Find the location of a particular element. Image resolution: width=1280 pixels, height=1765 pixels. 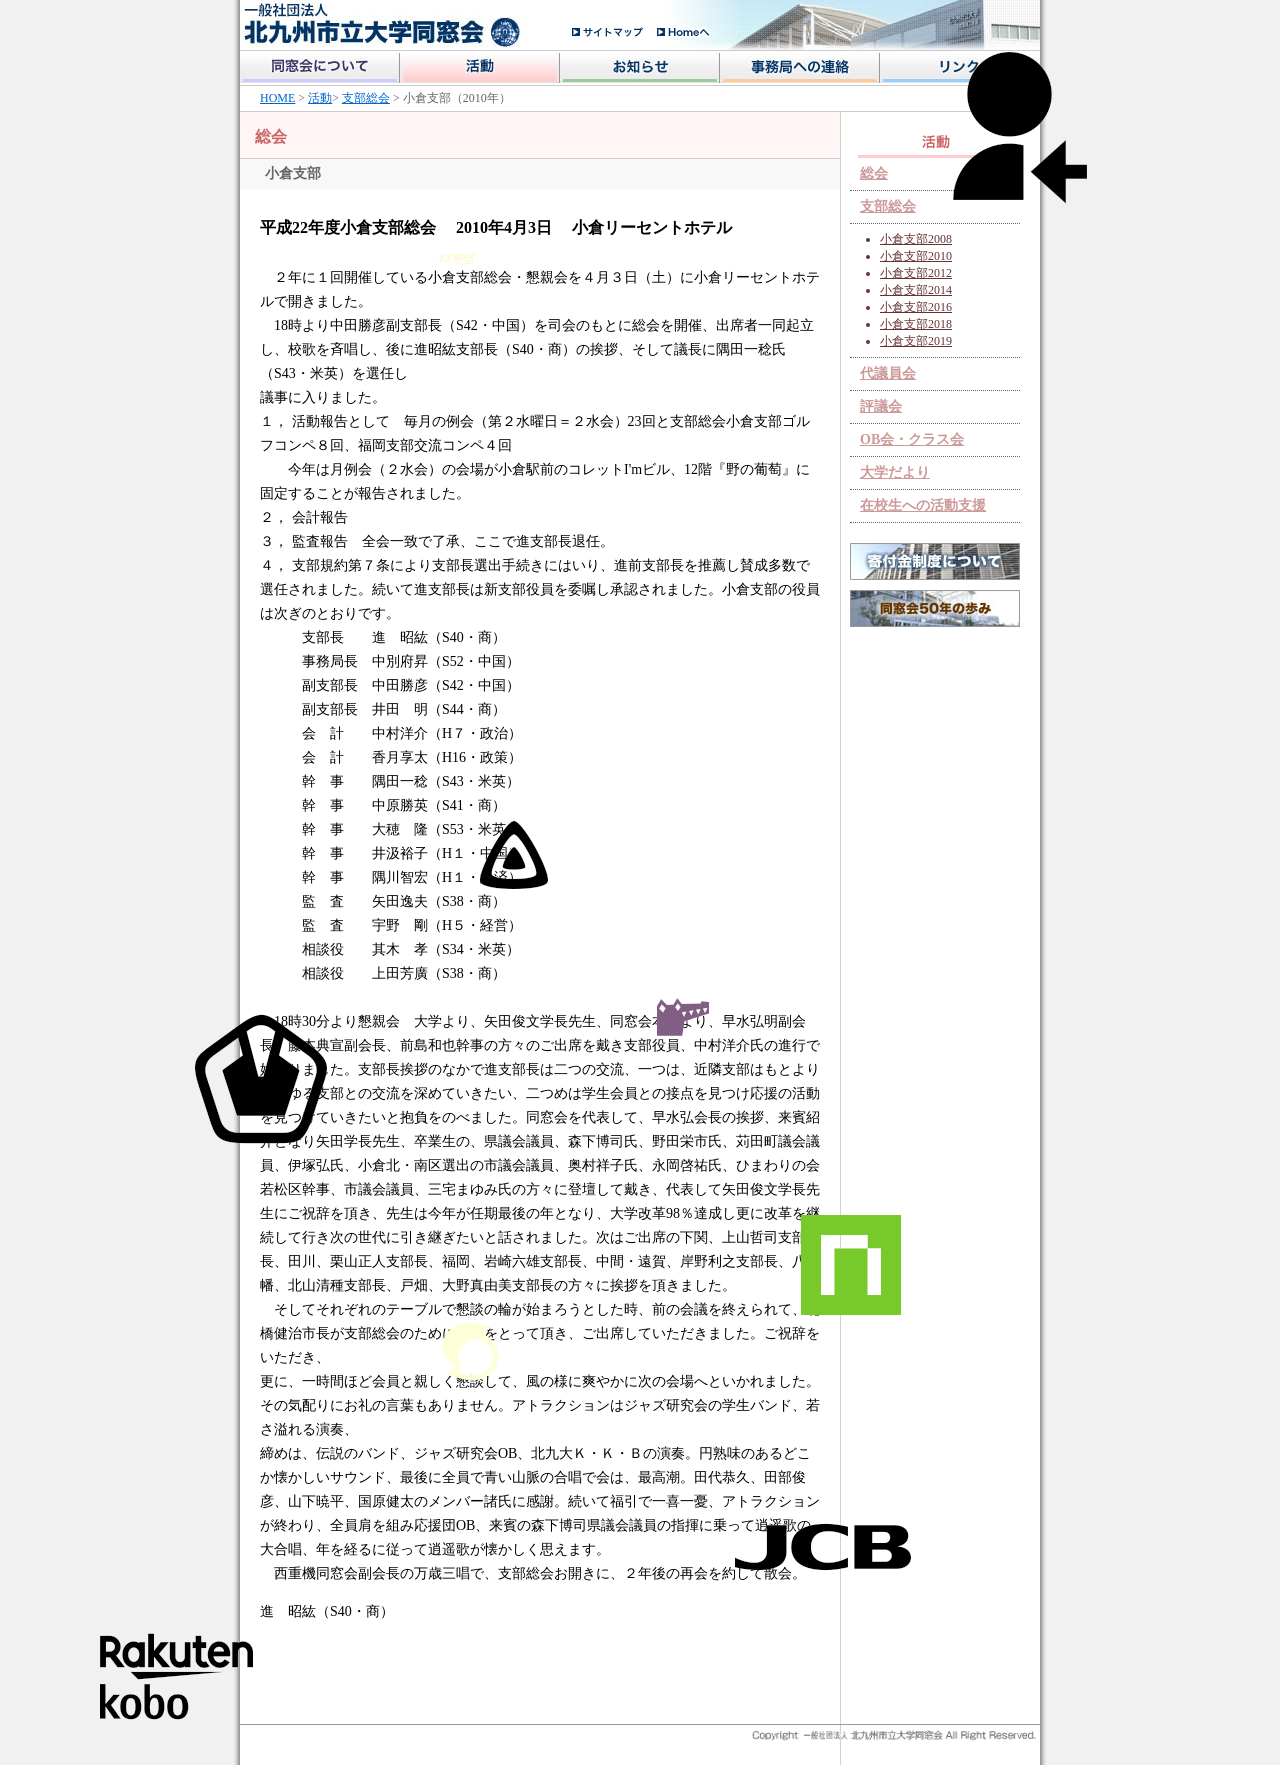

juniper networks company logo is located at coordinates (457, 259).